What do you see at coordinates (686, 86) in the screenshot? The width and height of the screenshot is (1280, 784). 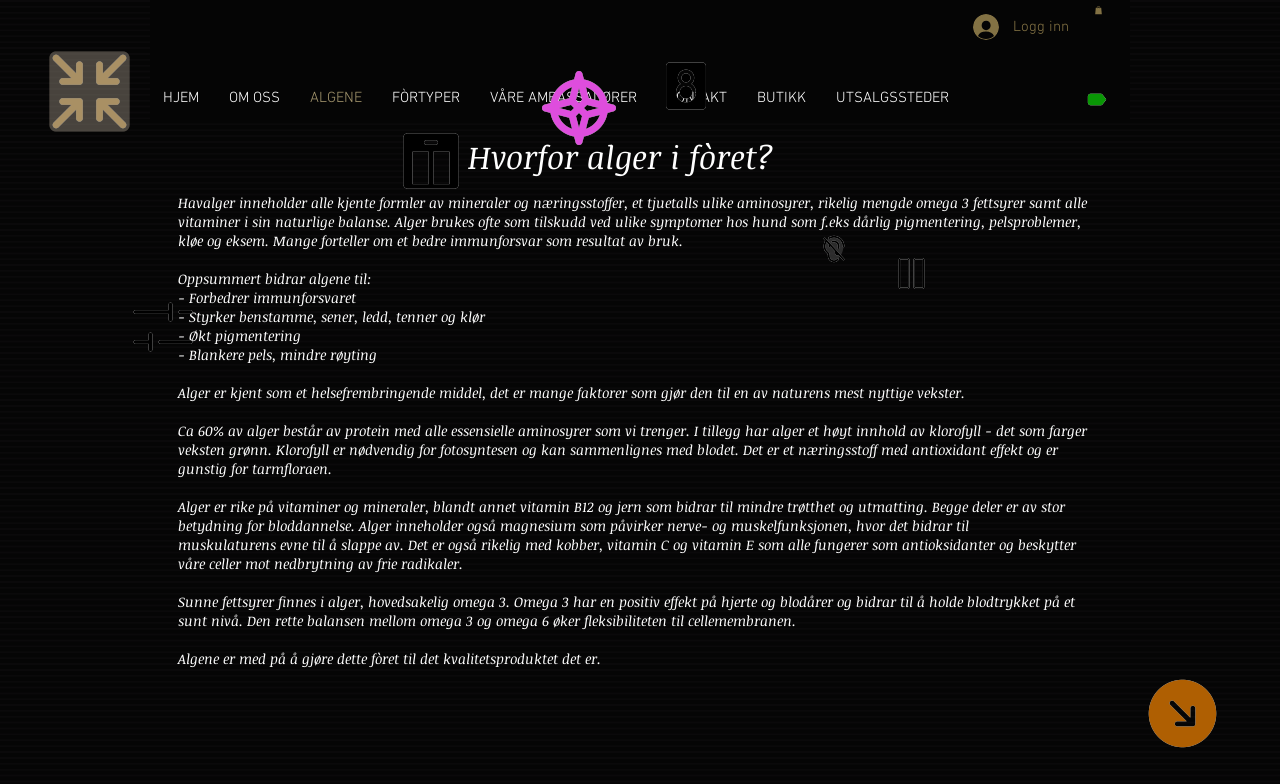 I see `represents the number eight in a numbered list or sequence` at bounding box center [686, 86].